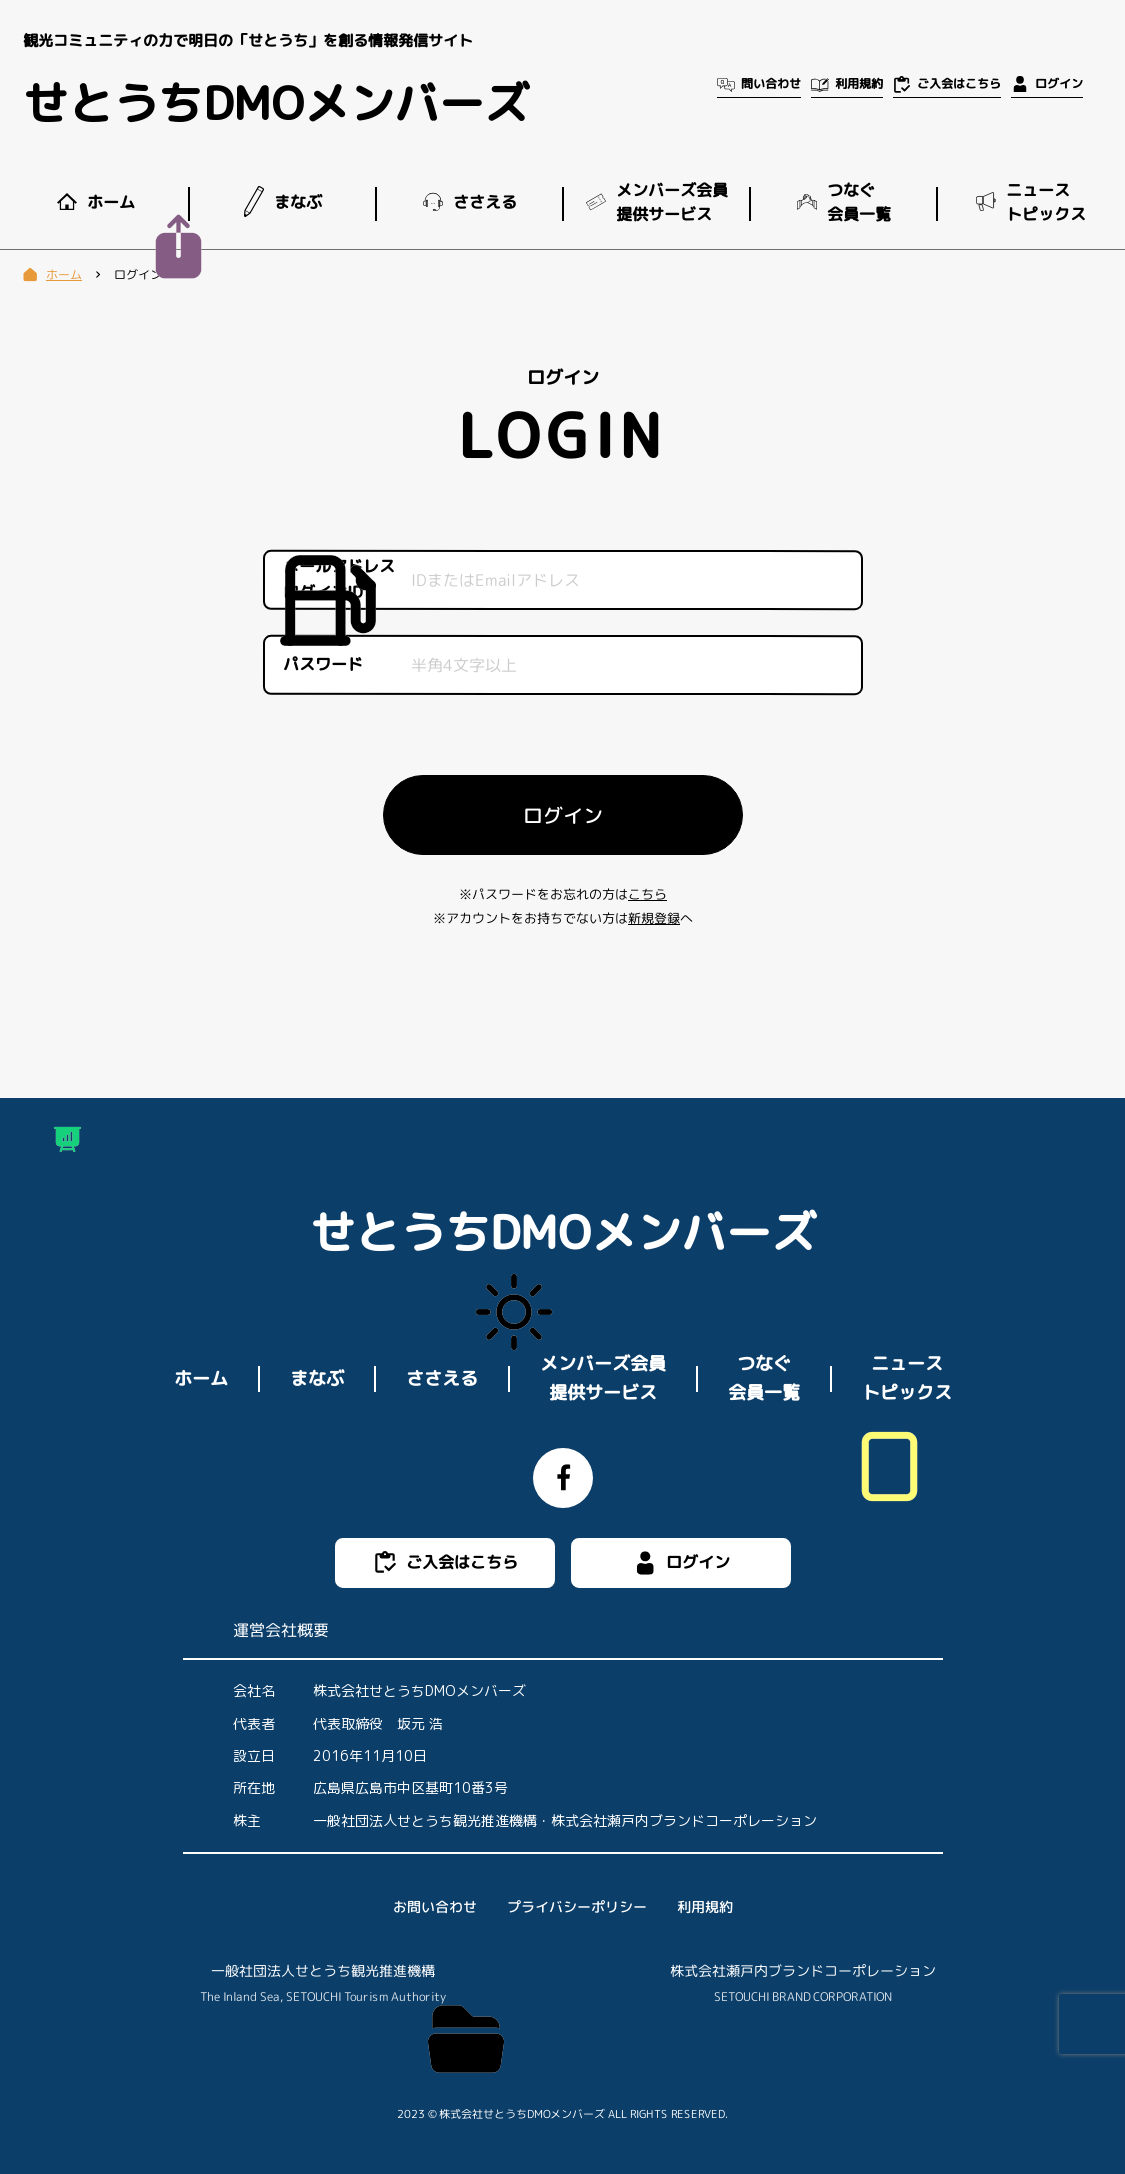  What do you see at coordinates (514, 1312) in the screenshot?
I see `switch to light mode` at bounding box center [514, 1312].